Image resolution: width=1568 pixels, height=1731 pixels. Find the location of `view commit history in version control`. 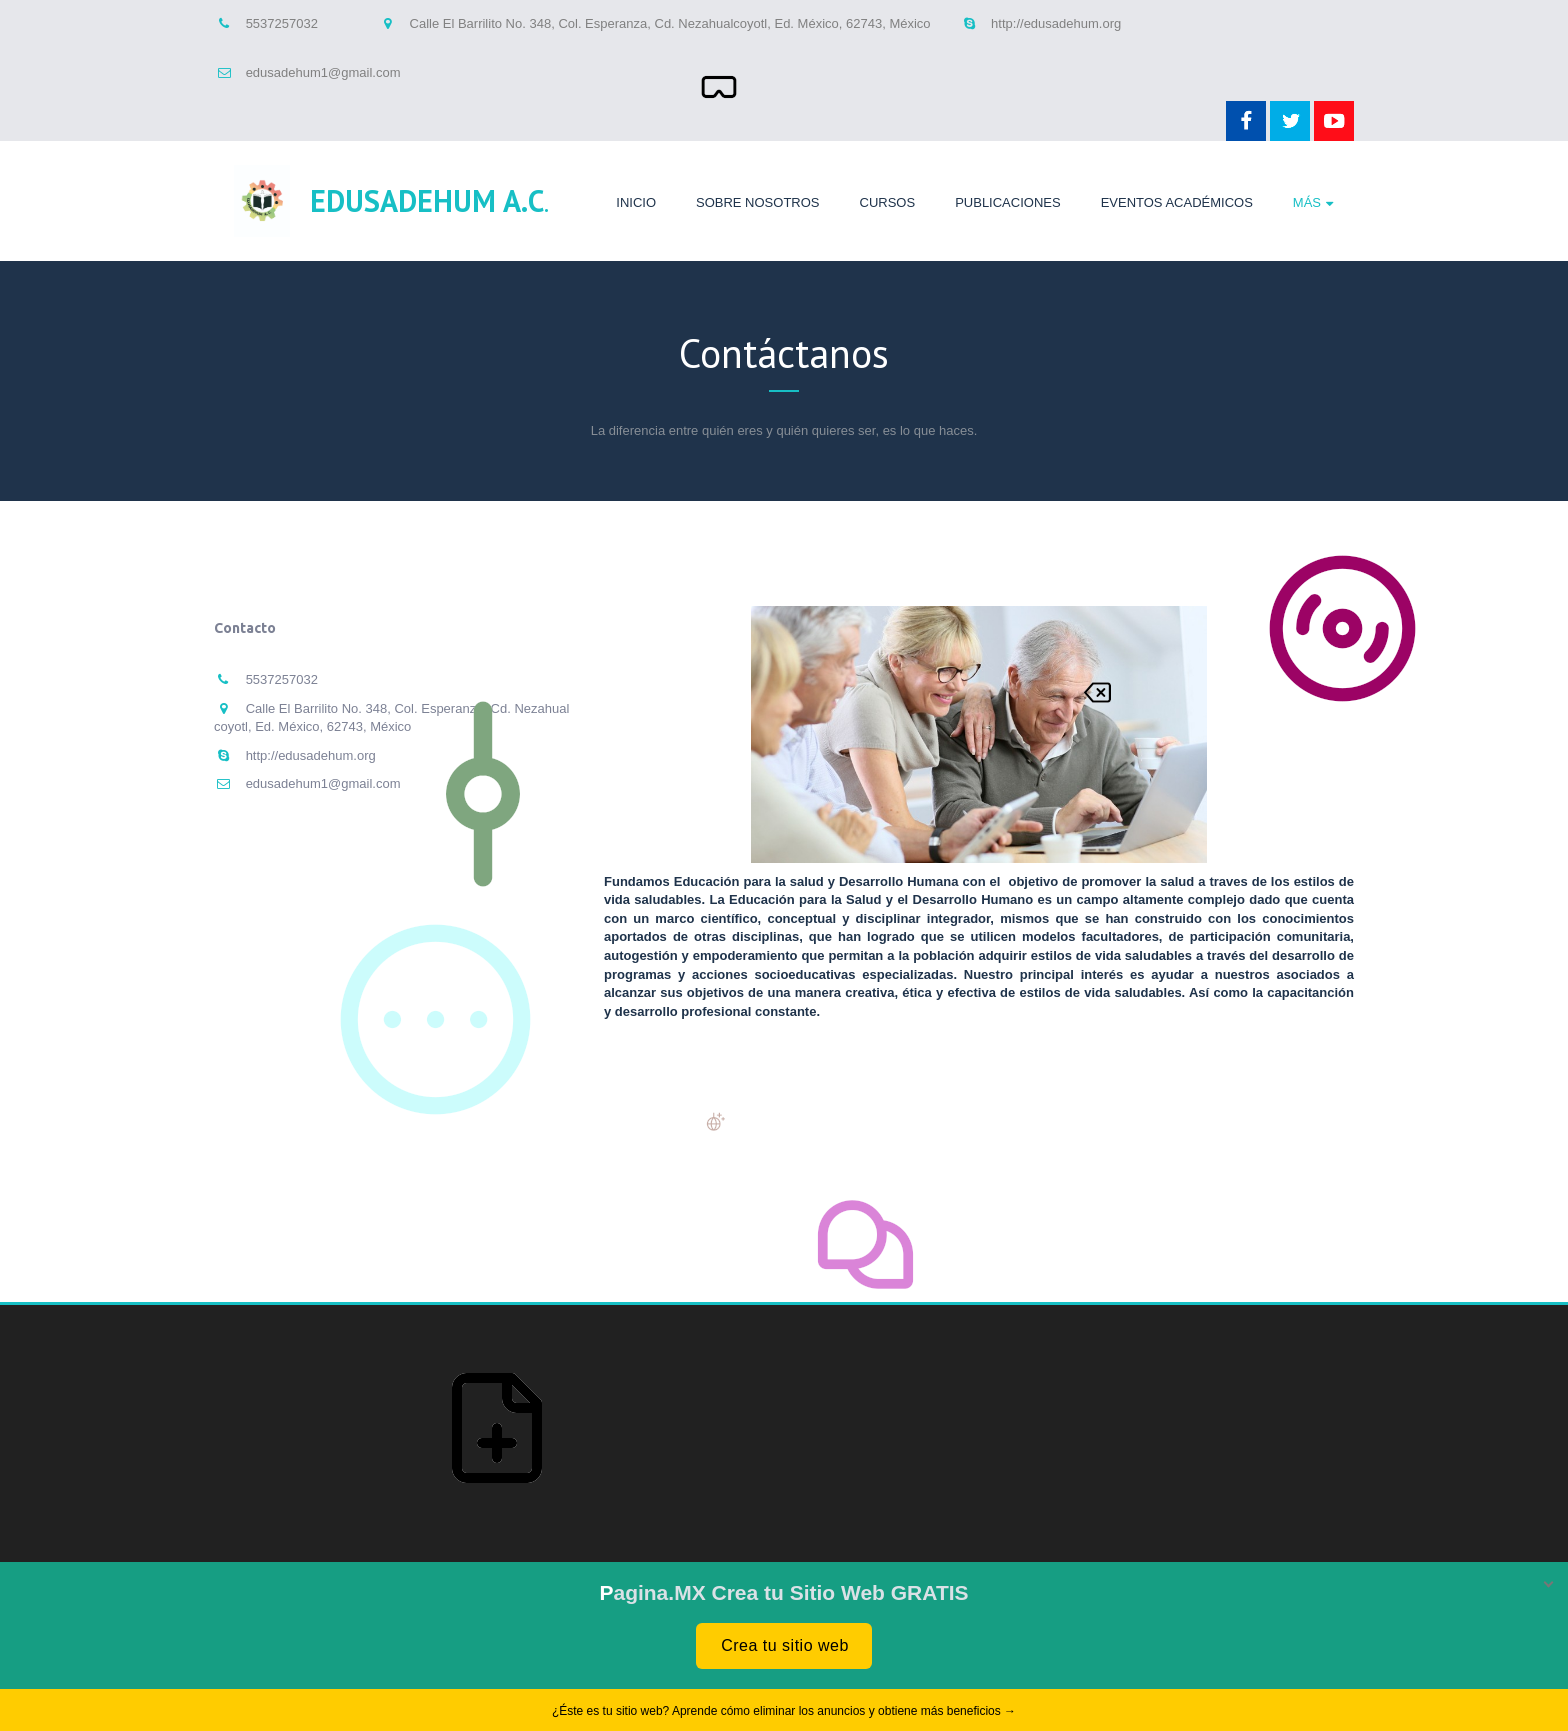

view commit history in version control is located at coordinates (483, 794).